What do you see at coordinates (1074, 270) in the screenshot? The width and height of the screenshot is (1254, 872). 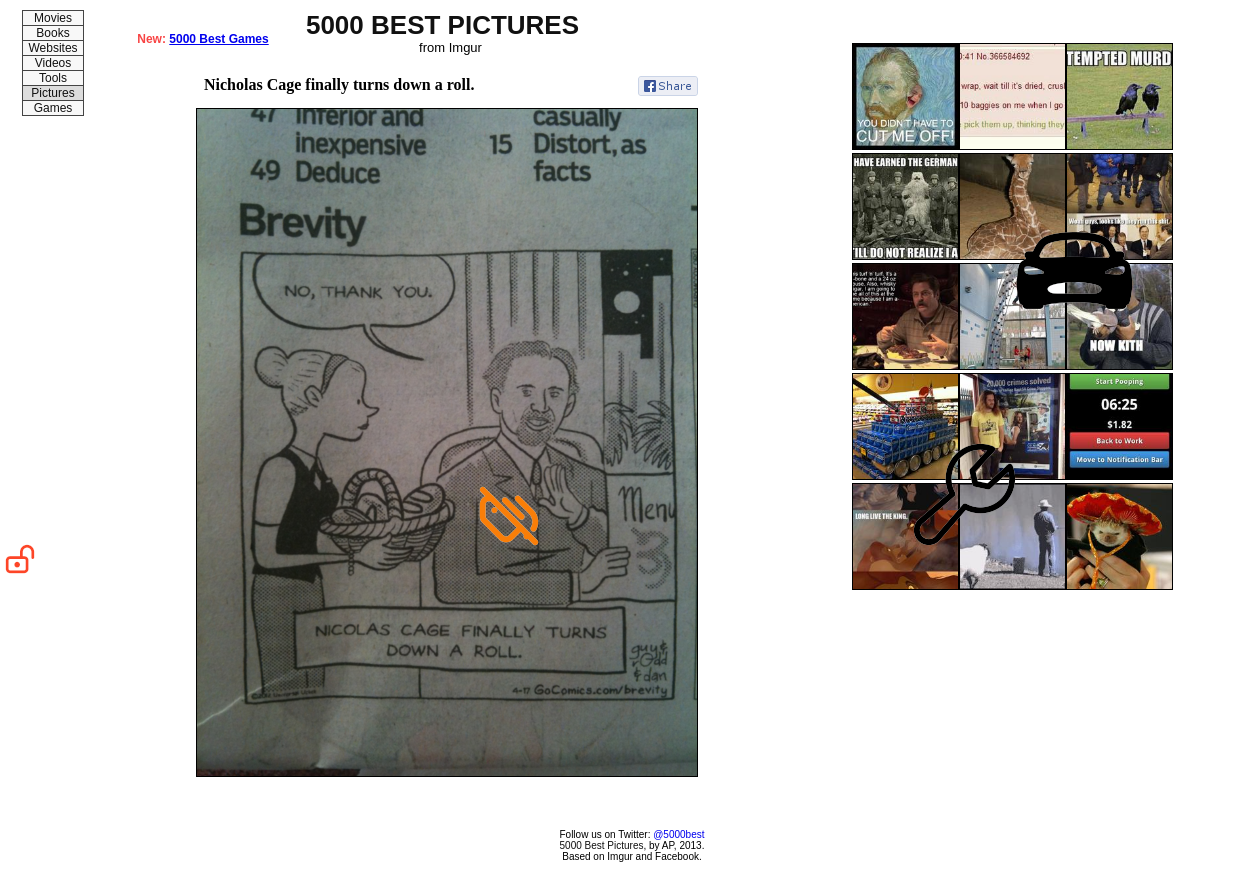 I see `access vehicle or car-related features` at bounding box center [1074, 270].